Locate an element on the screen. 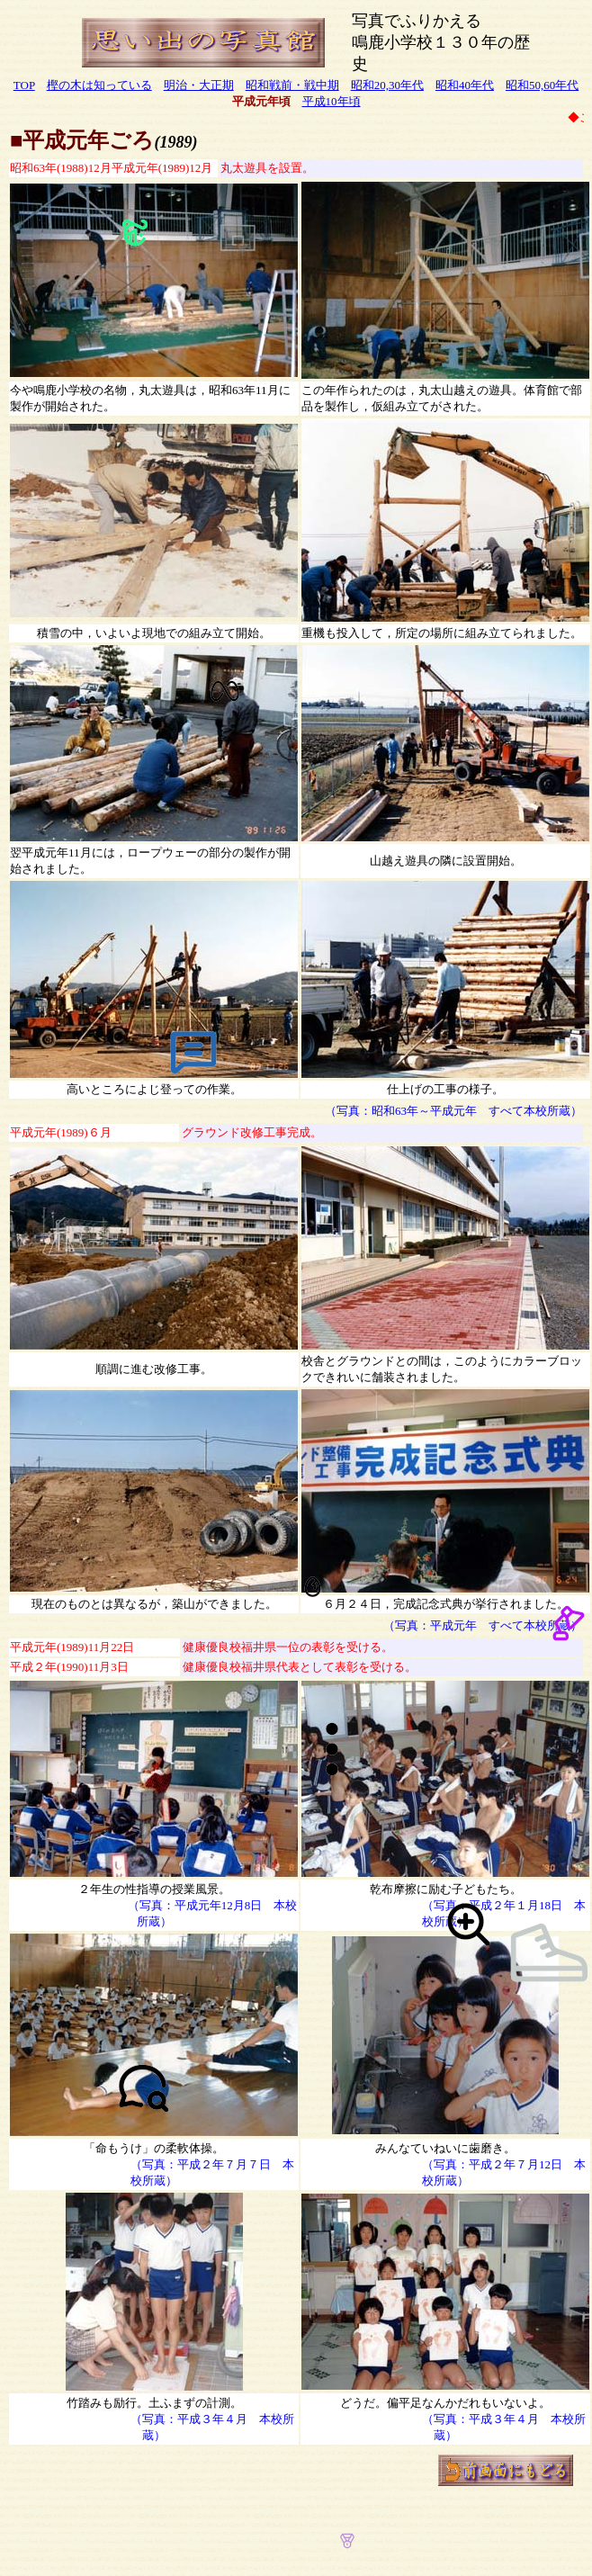  open chat or messaging is located at coordinates (193, 1049).